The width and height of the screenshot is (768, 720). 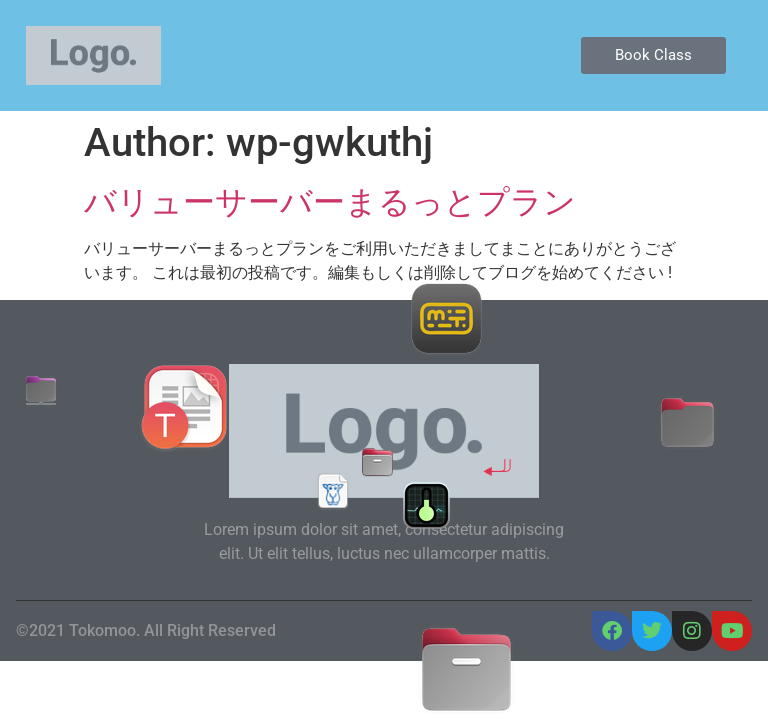 I want to click on open FreeOffice TextMaker word processor, so click(x=185, y=406).